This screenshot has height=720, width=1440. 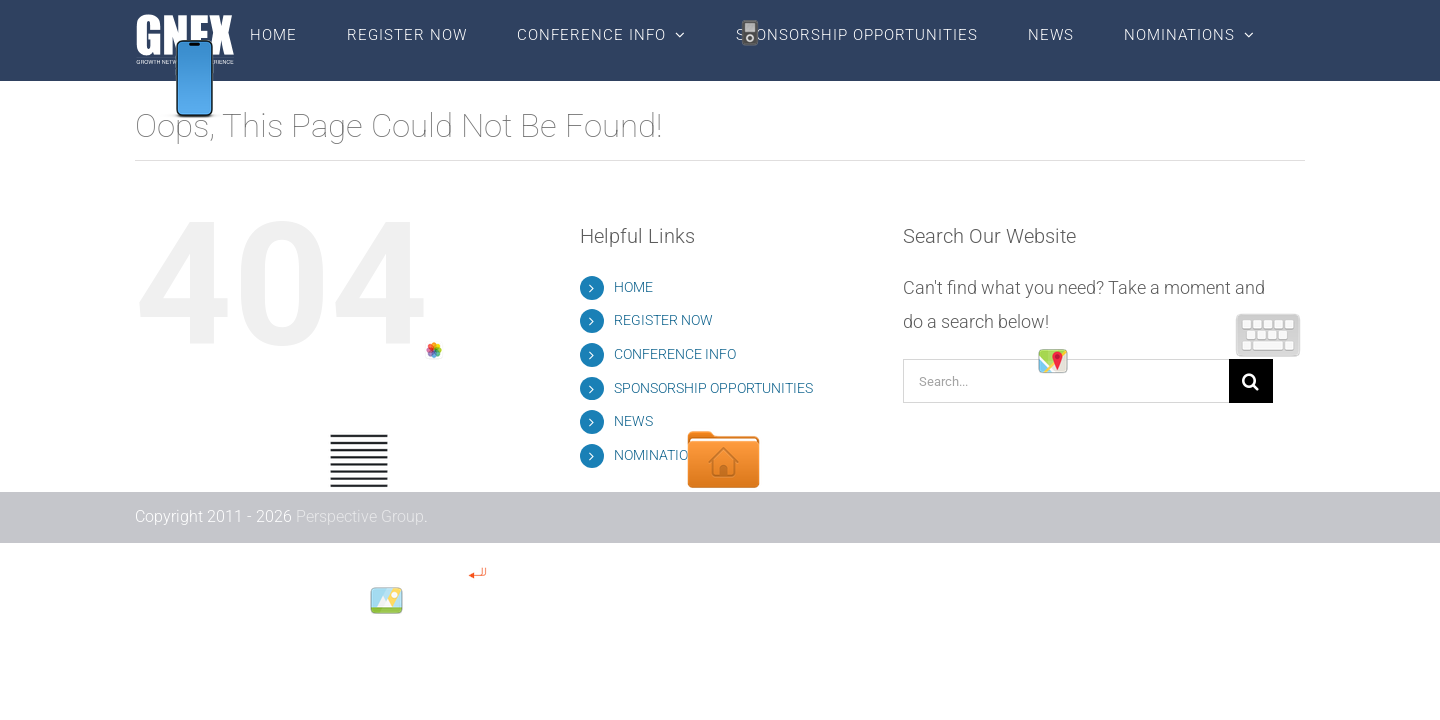 I want to click on open gnome maps application, so click(x=1053, y=361).